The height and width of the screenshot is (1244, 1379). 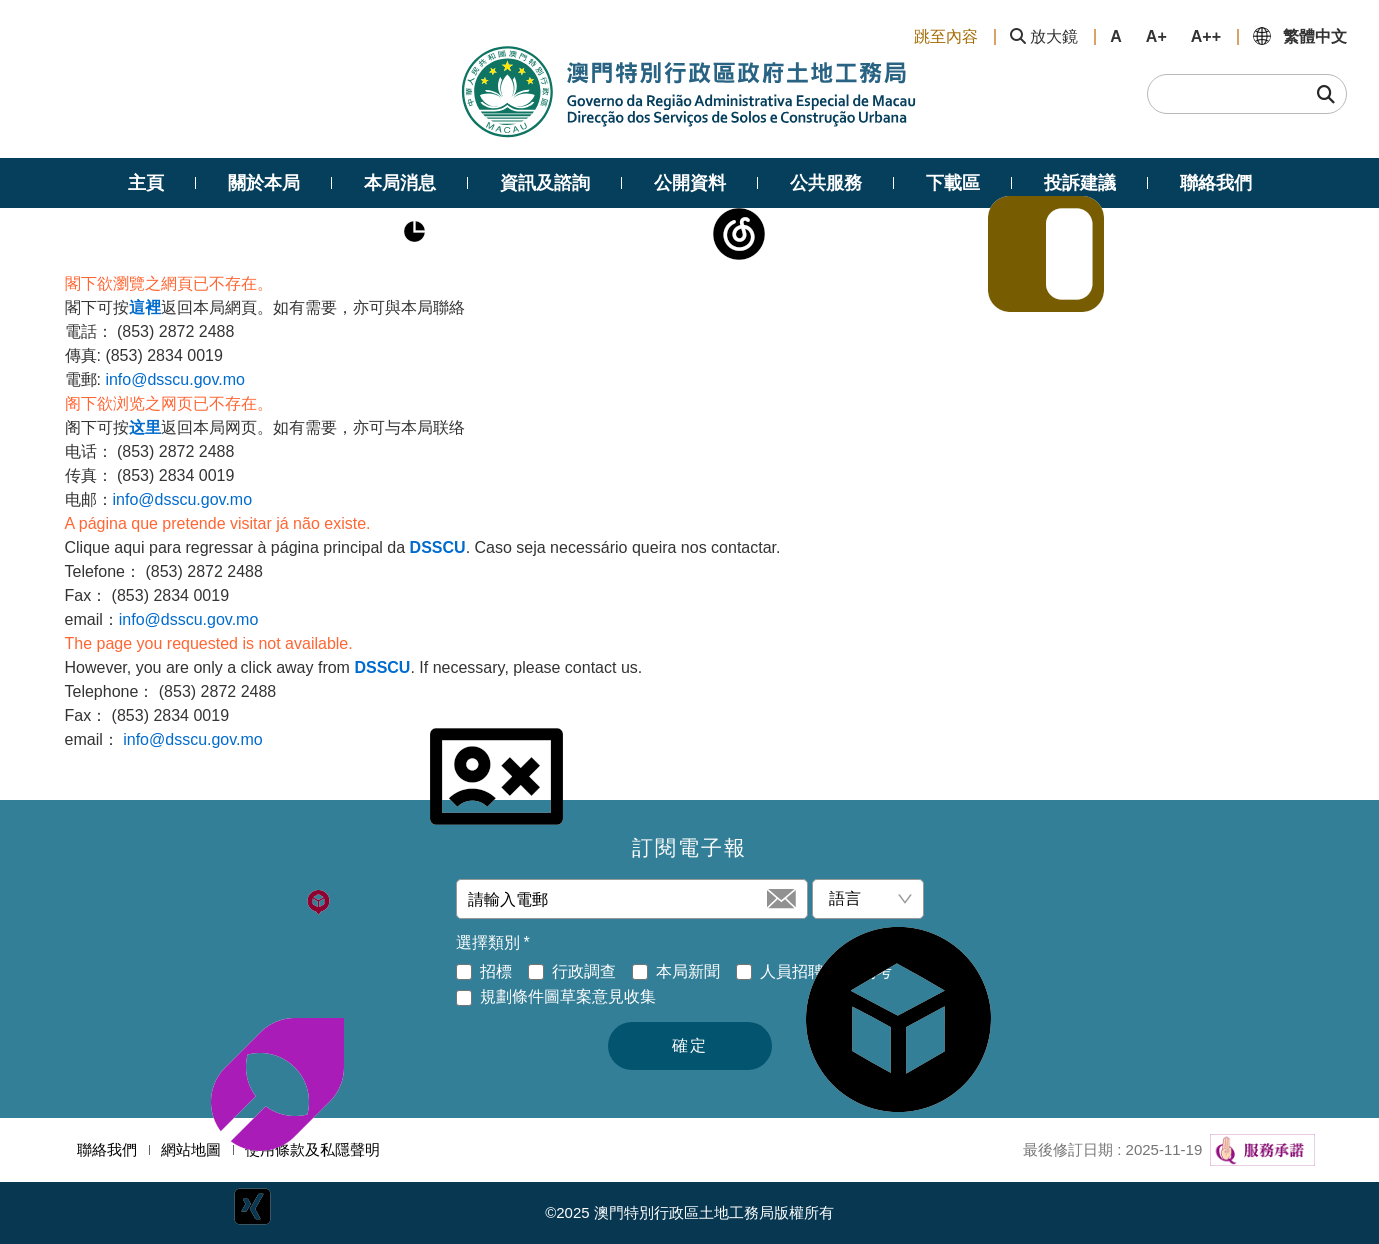 What do you see at coordinates (739, 234) in the screenshot?
I see `open netease cloud music app` at bounding box center [739, 234].